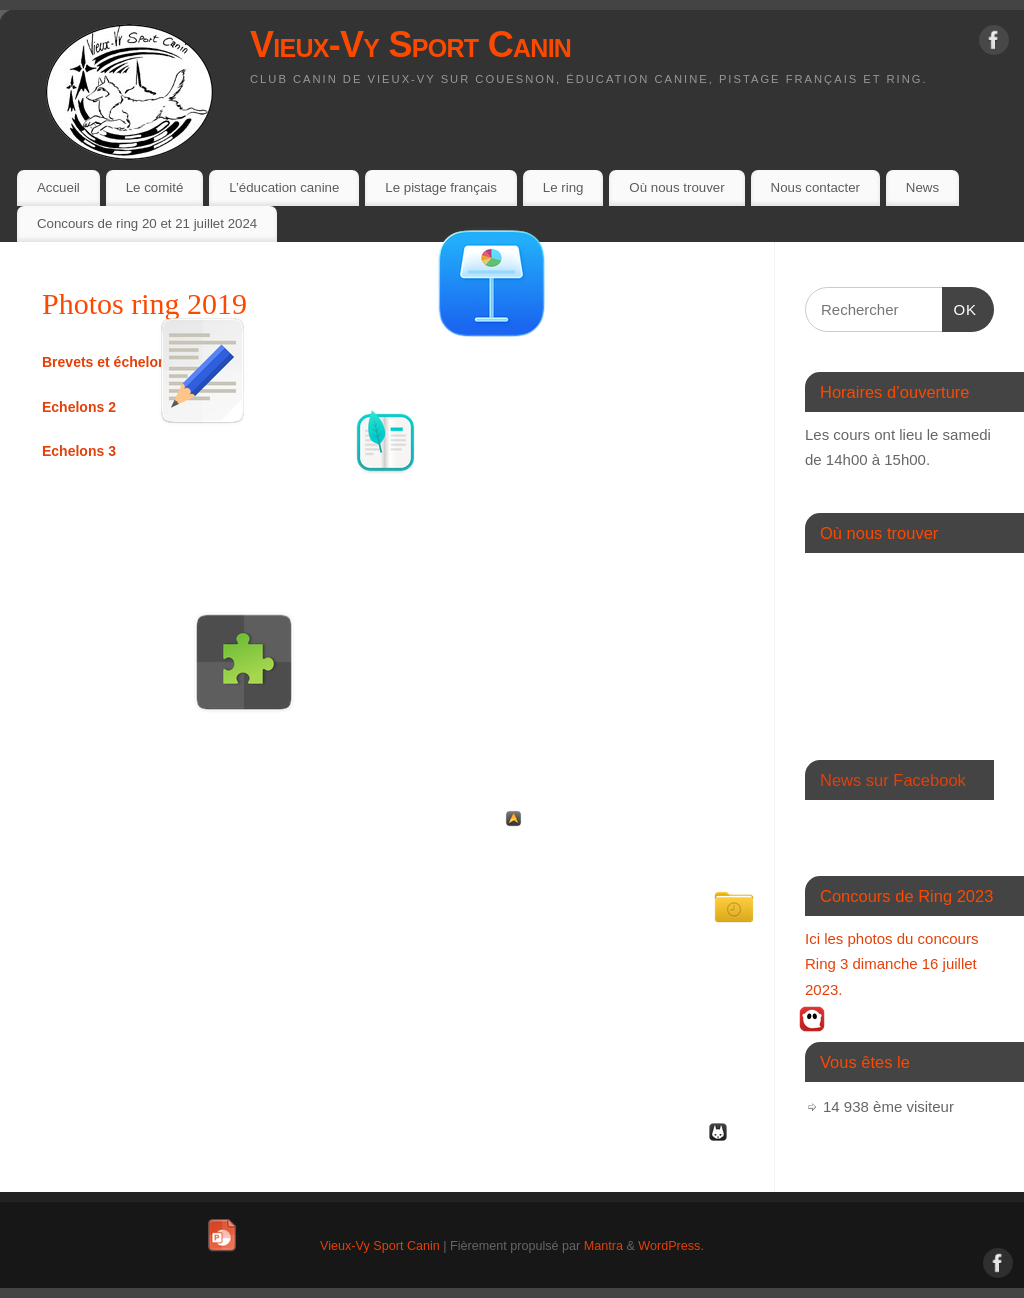 Image resolution: width=1024 pixels, height=1298 pixels. I want to click on open foliate e-book reader app, so click(385, 442).